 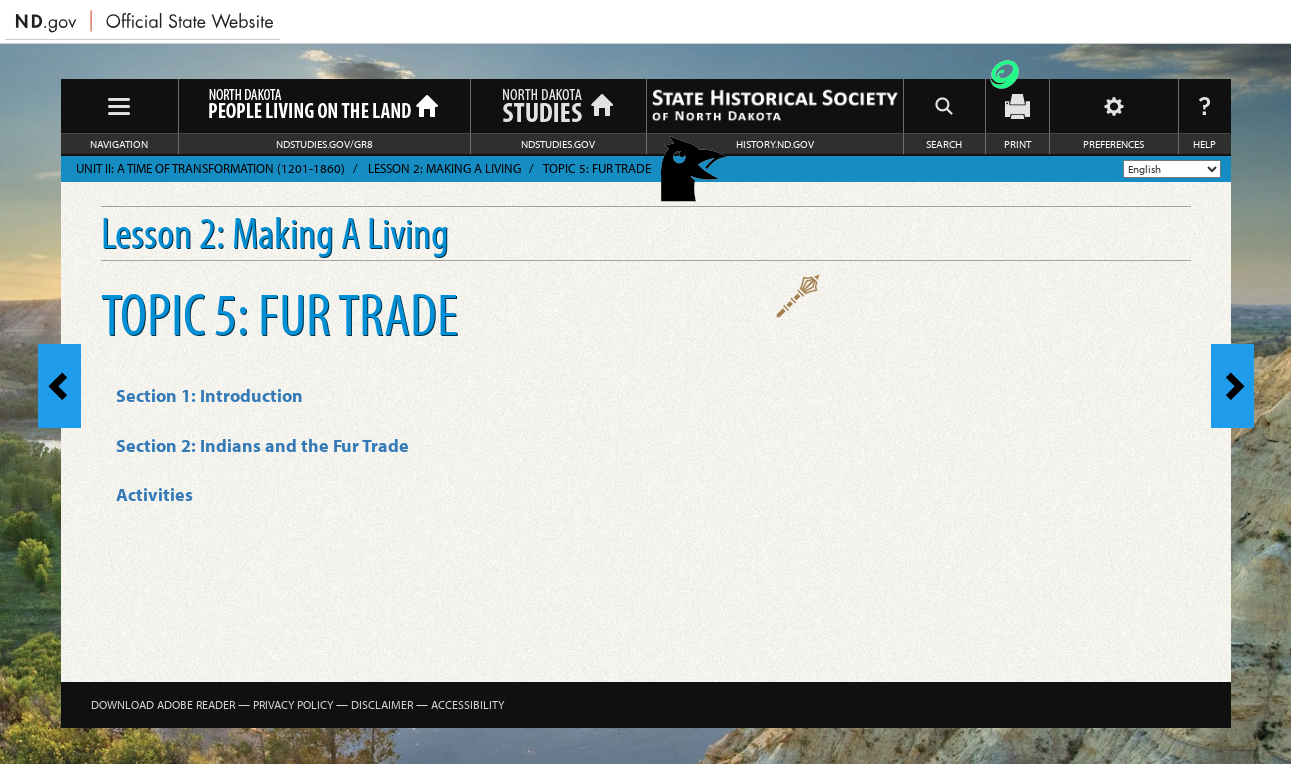 What do you see at coordinates (694, 168) in the screenshot?
I see `share to twitter` at bounding box center [694, 168].